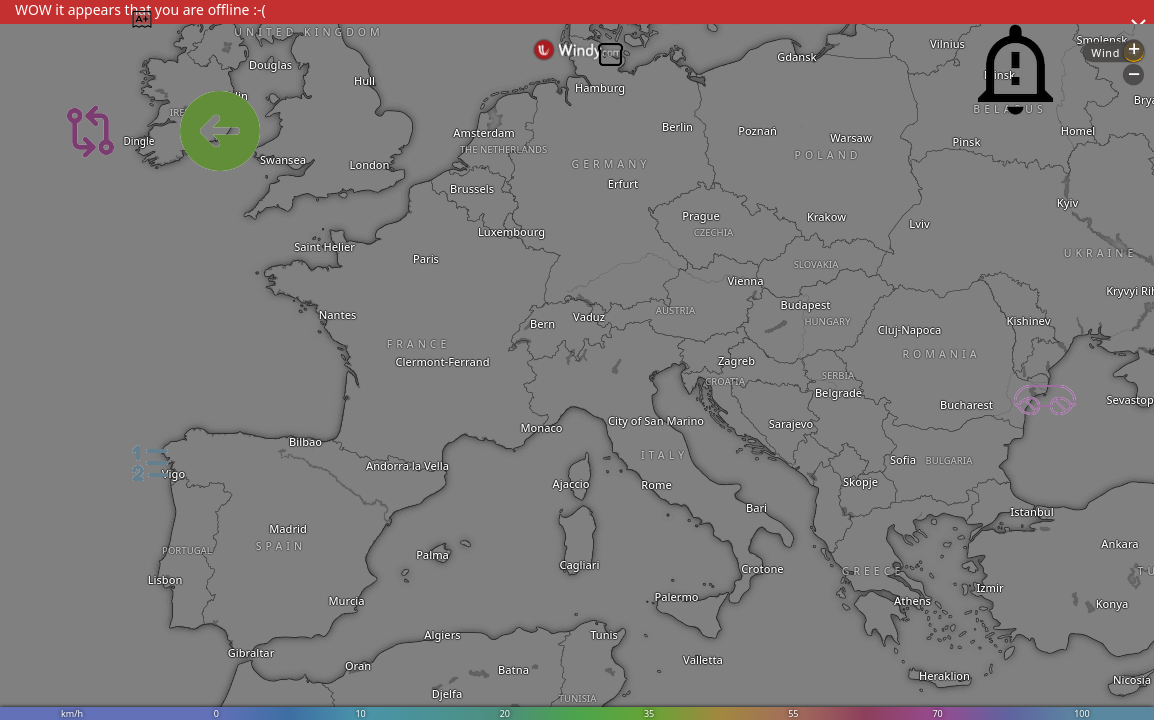 The width and height of the screenshot is (1154, 720). What do you see at coordinates (610, 54) in the screenshot?
I see `browse bakery or bread products` at bounding box center [610, 54].